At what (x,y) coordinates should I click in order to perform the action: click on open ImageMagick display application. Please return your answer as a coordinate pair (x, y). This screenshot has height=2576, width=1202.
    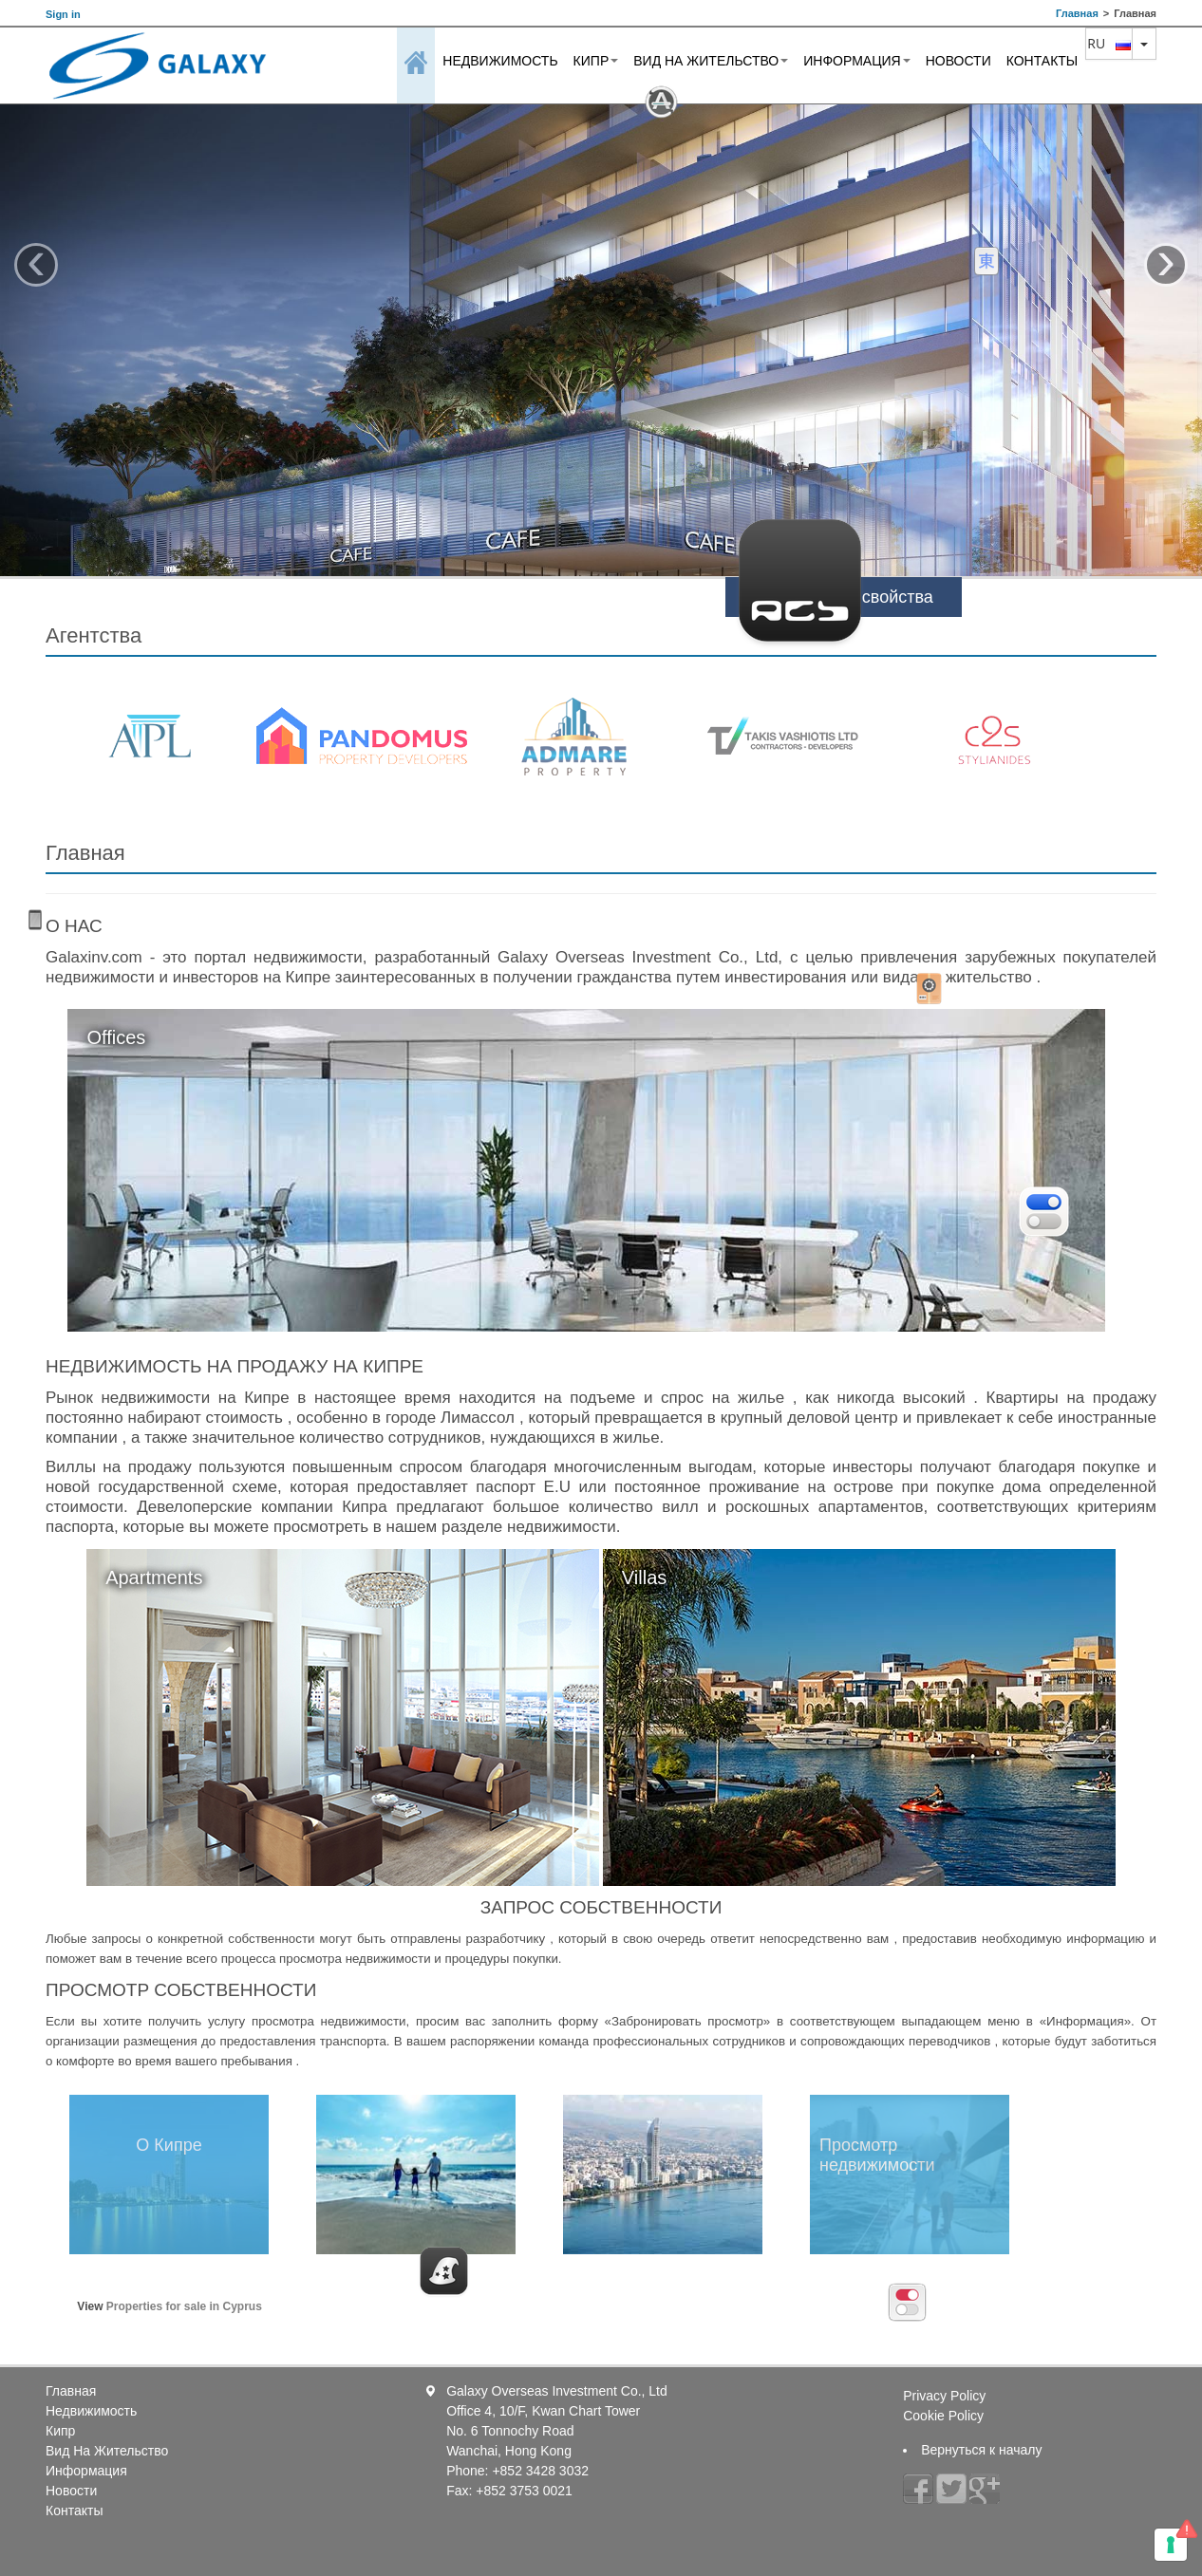
    Looking at the image, I should click on (443, 2270).